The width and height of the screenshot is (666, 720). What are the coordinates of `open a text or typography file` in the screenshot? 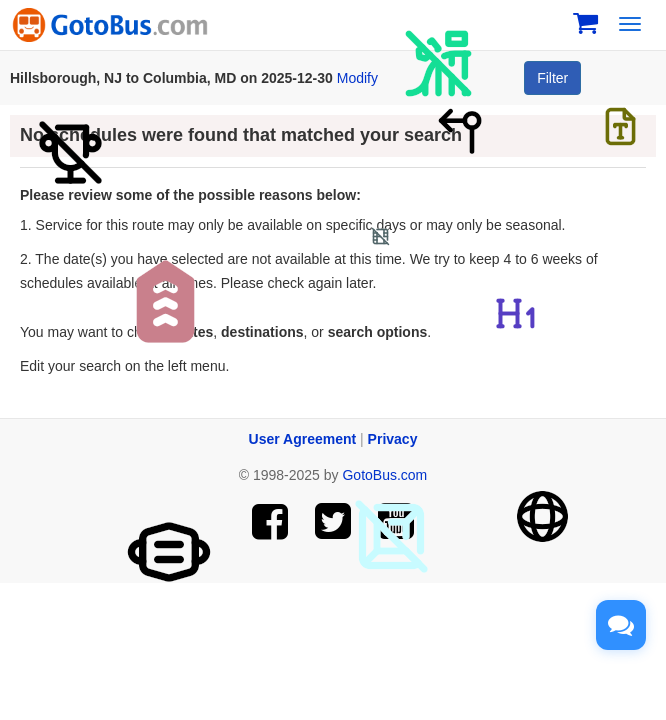 It's located at (620, 126).